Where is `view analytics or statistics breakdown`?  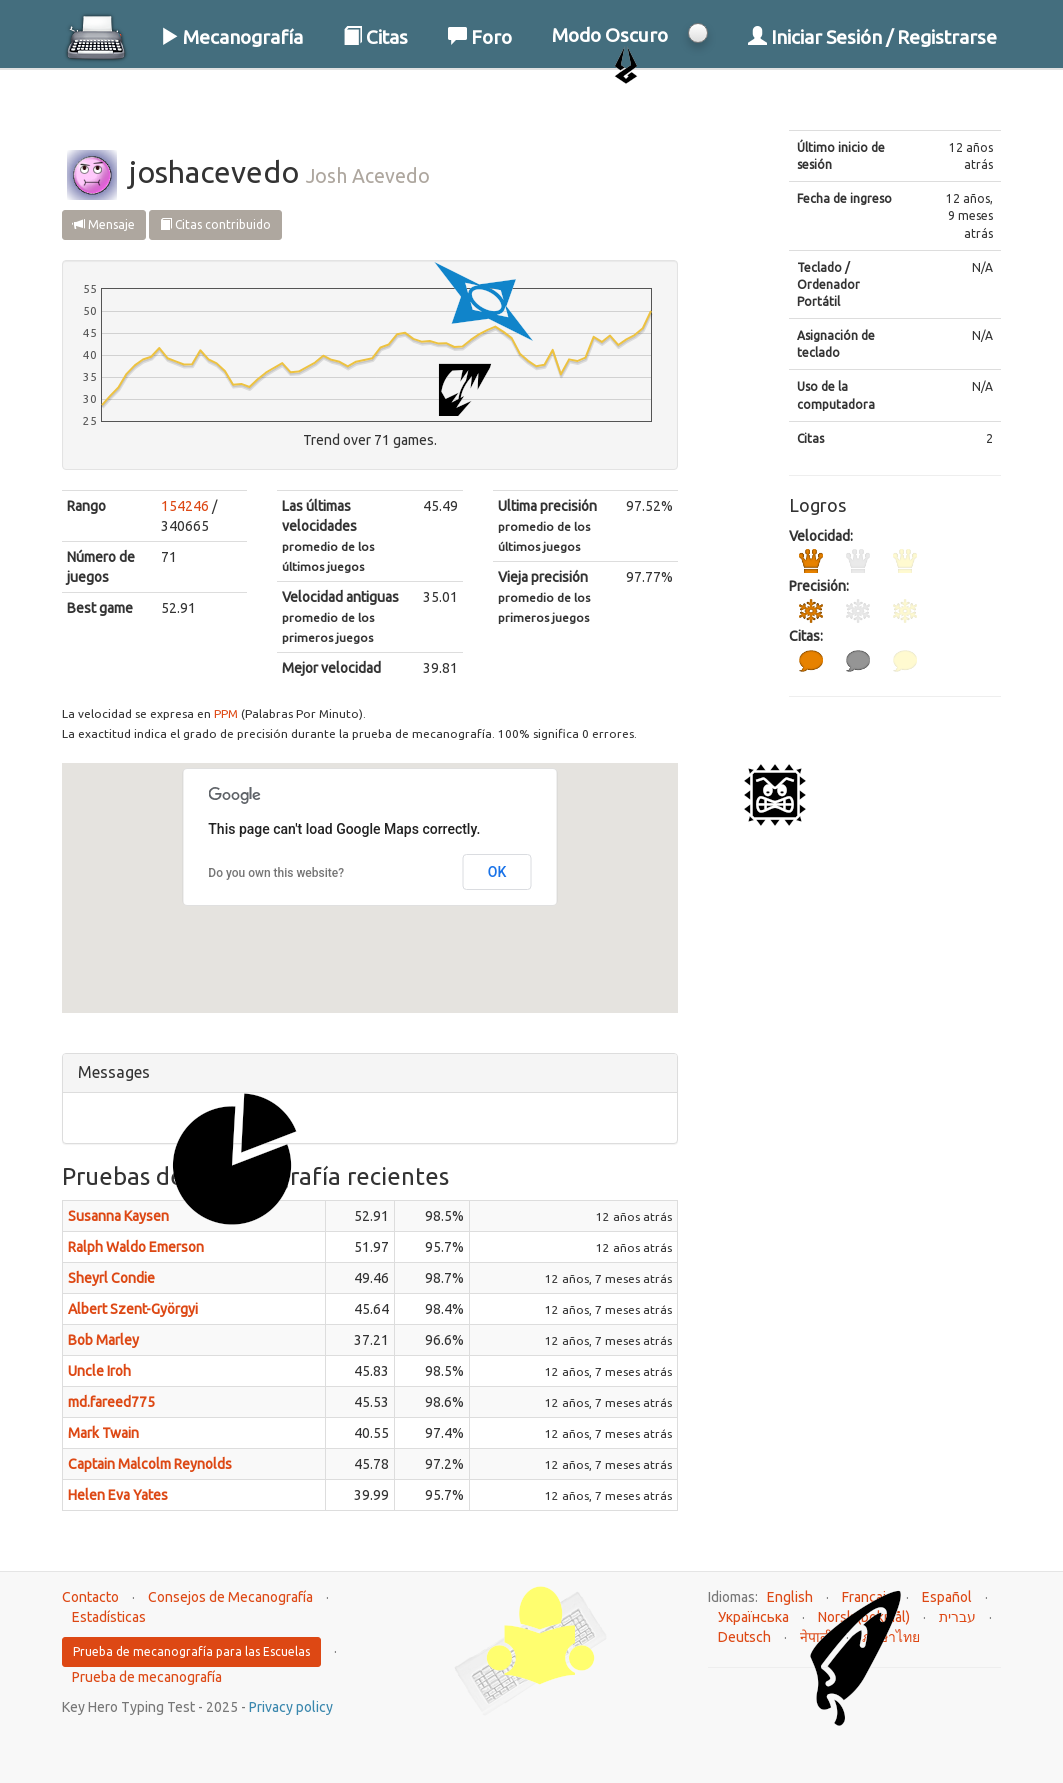 view analytics or statistics breakdown is located at coordinates (235, 1159).